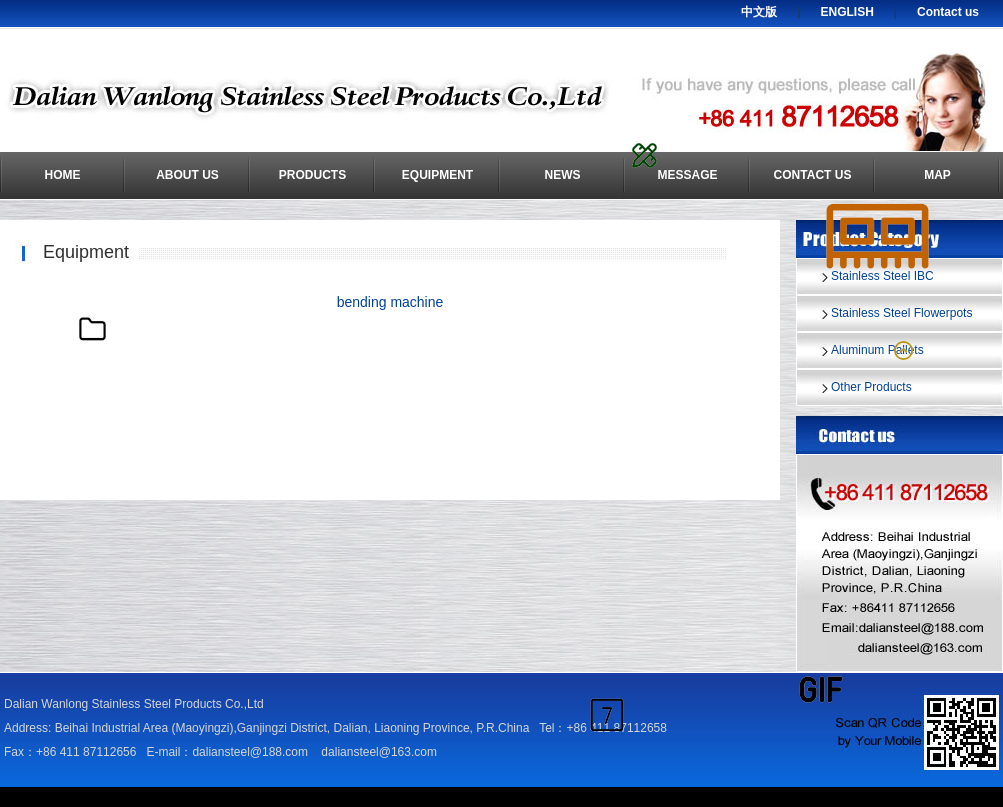 This screenshot has width=1003, height=807. What do you see at coordinates (820, 689) in the screenshot?
I see `insert a GIF into your message` at bounding box center [820, 689].